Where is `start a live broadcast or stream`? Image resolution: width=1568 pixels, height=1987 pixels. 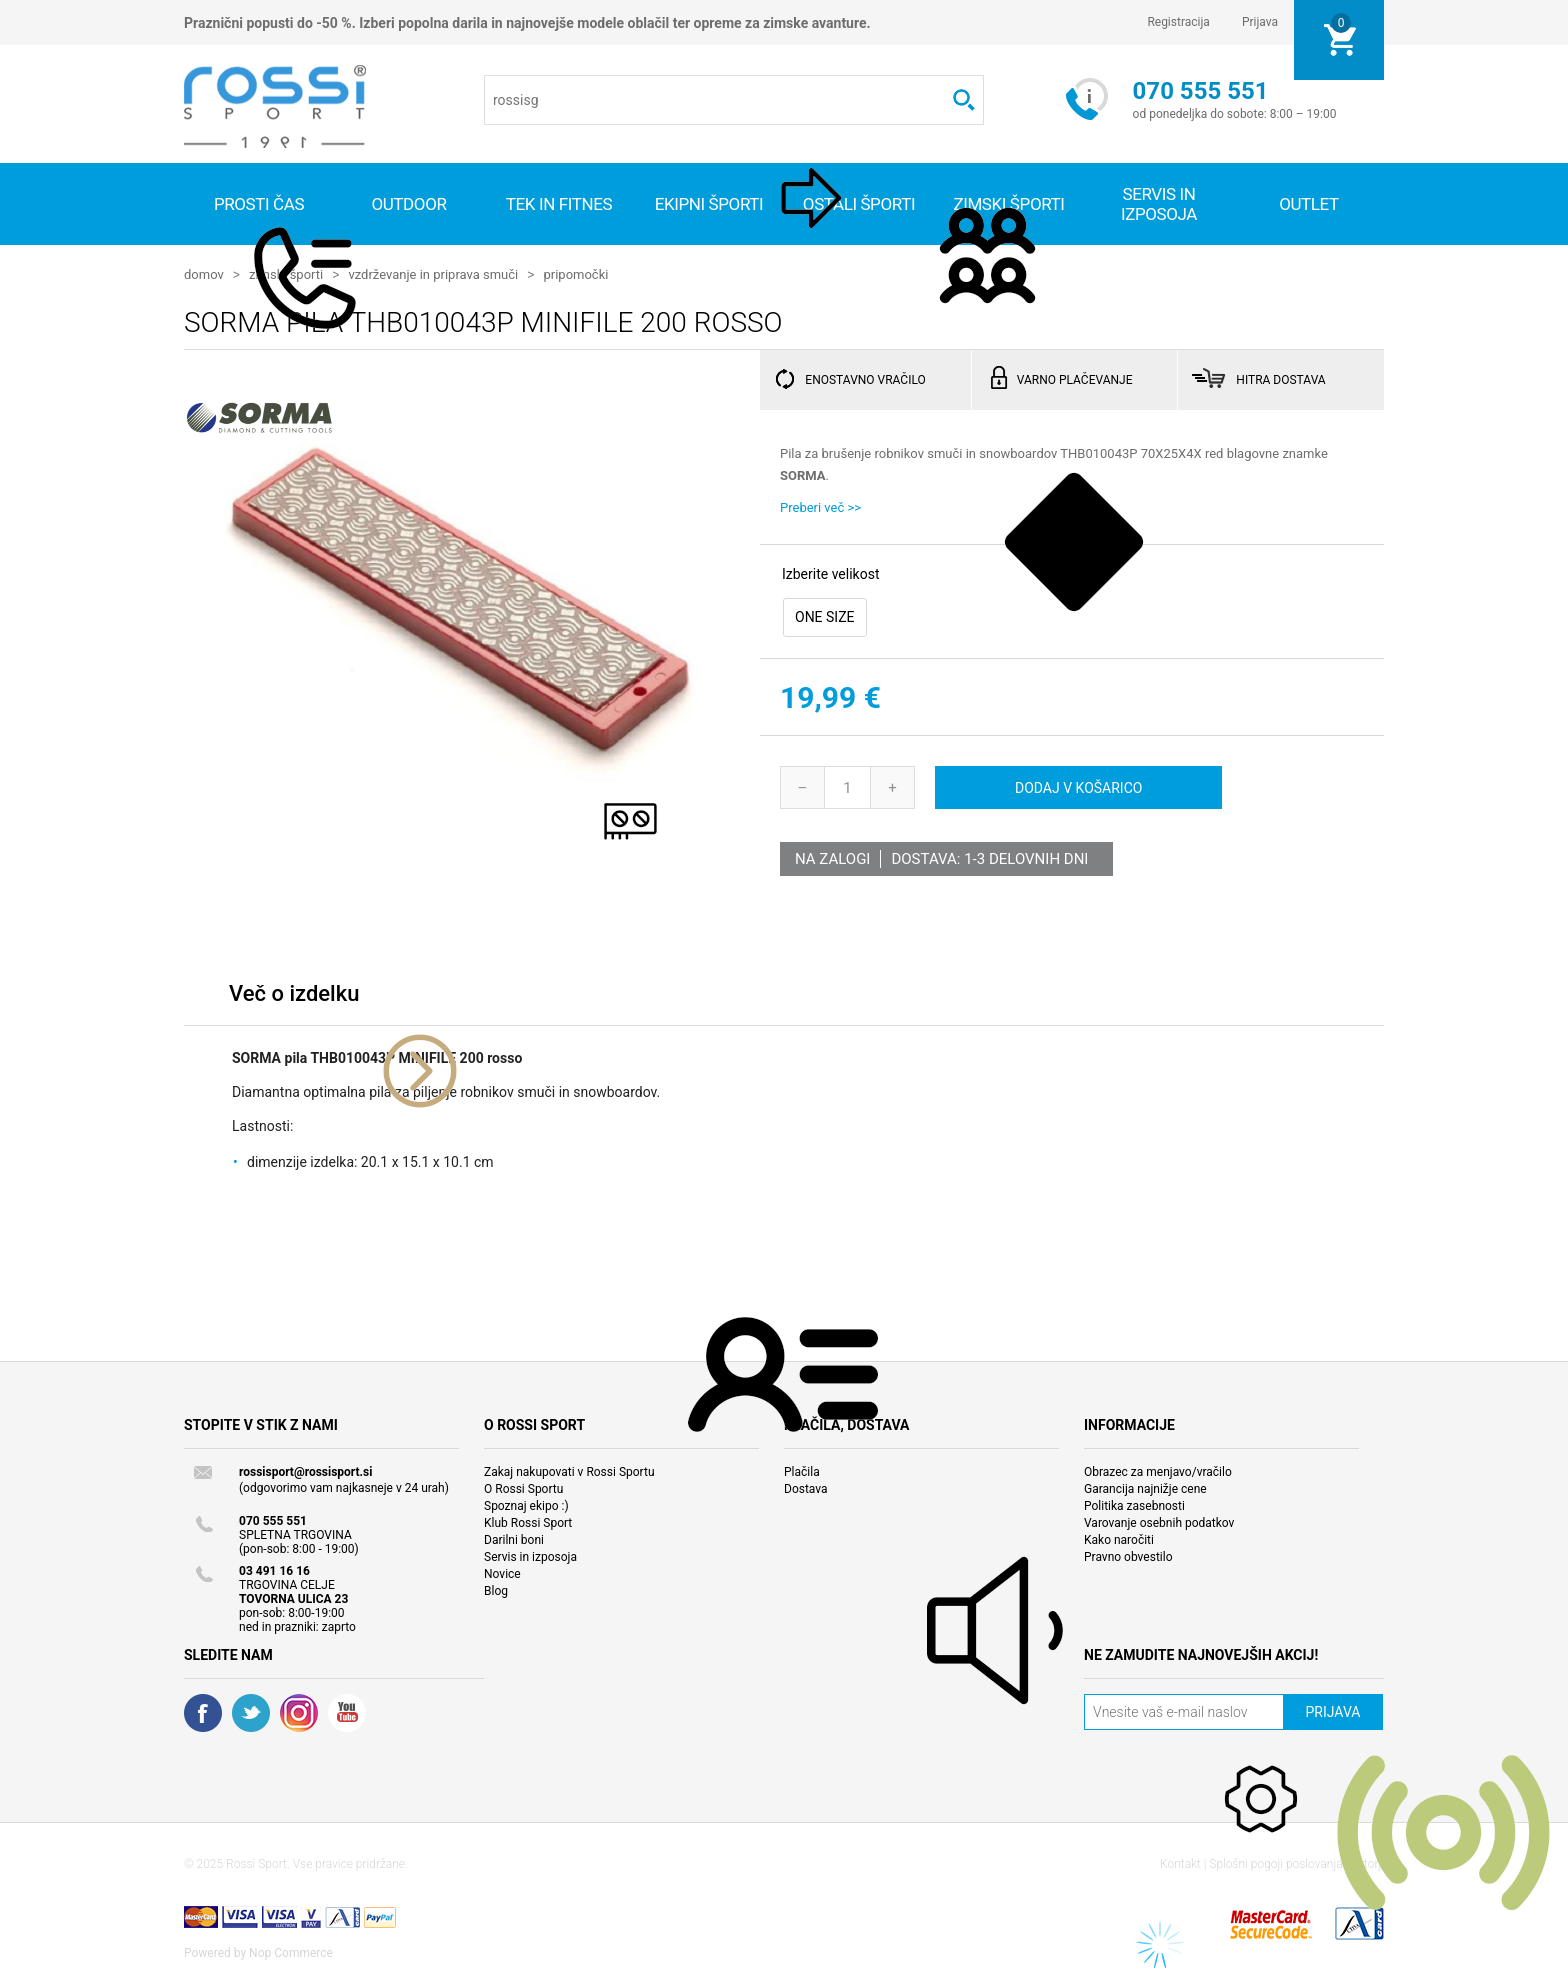
start a live broadcast or stream is located at coordinates (1443, 1832).